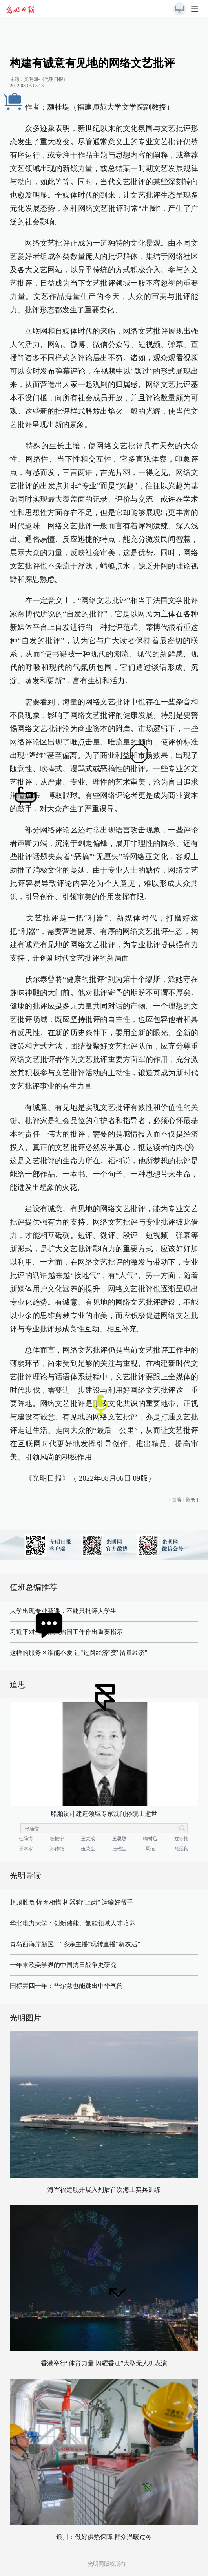  I want to click on indicates bathroom amenity in a listing, so click(26, 796).